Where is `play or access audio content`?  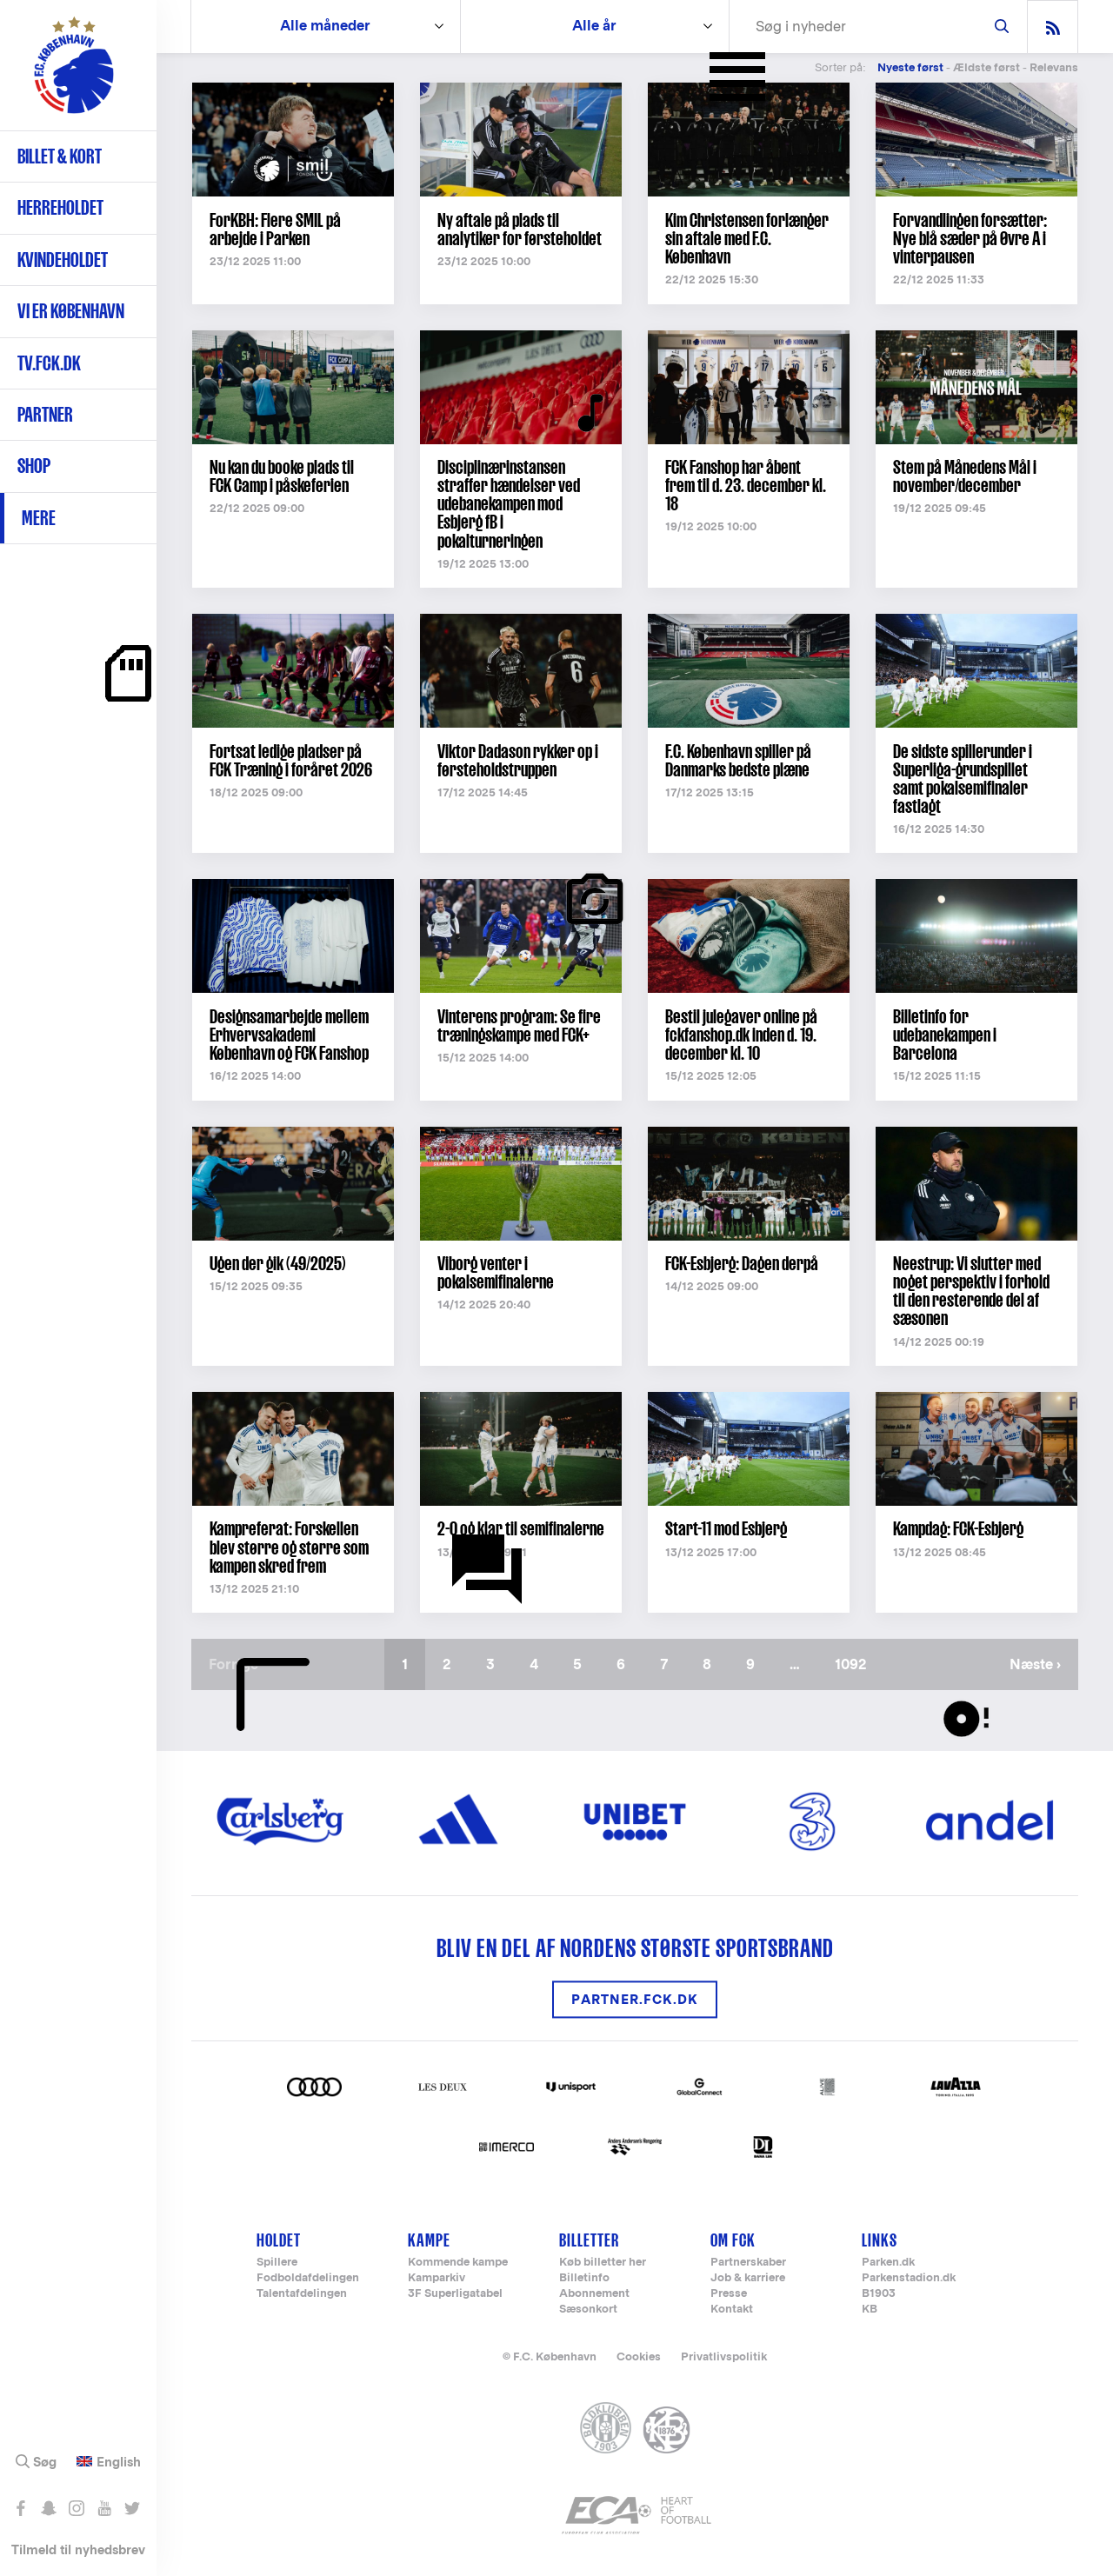 play or access audio content is located at coordinates (590, 413).